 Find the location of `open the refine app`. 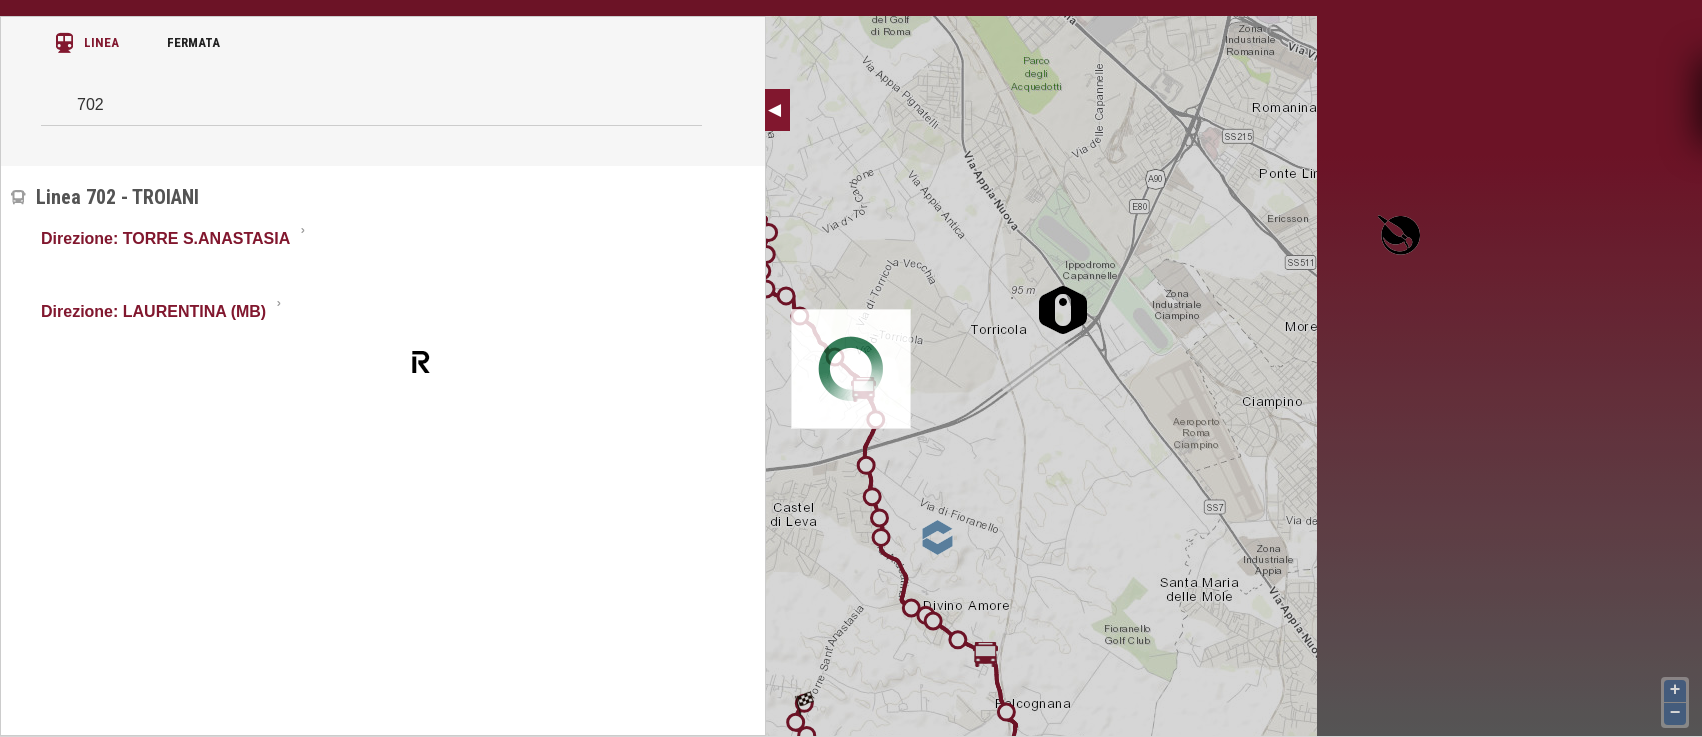

open the refine app is located at coordinates (1063, 310).